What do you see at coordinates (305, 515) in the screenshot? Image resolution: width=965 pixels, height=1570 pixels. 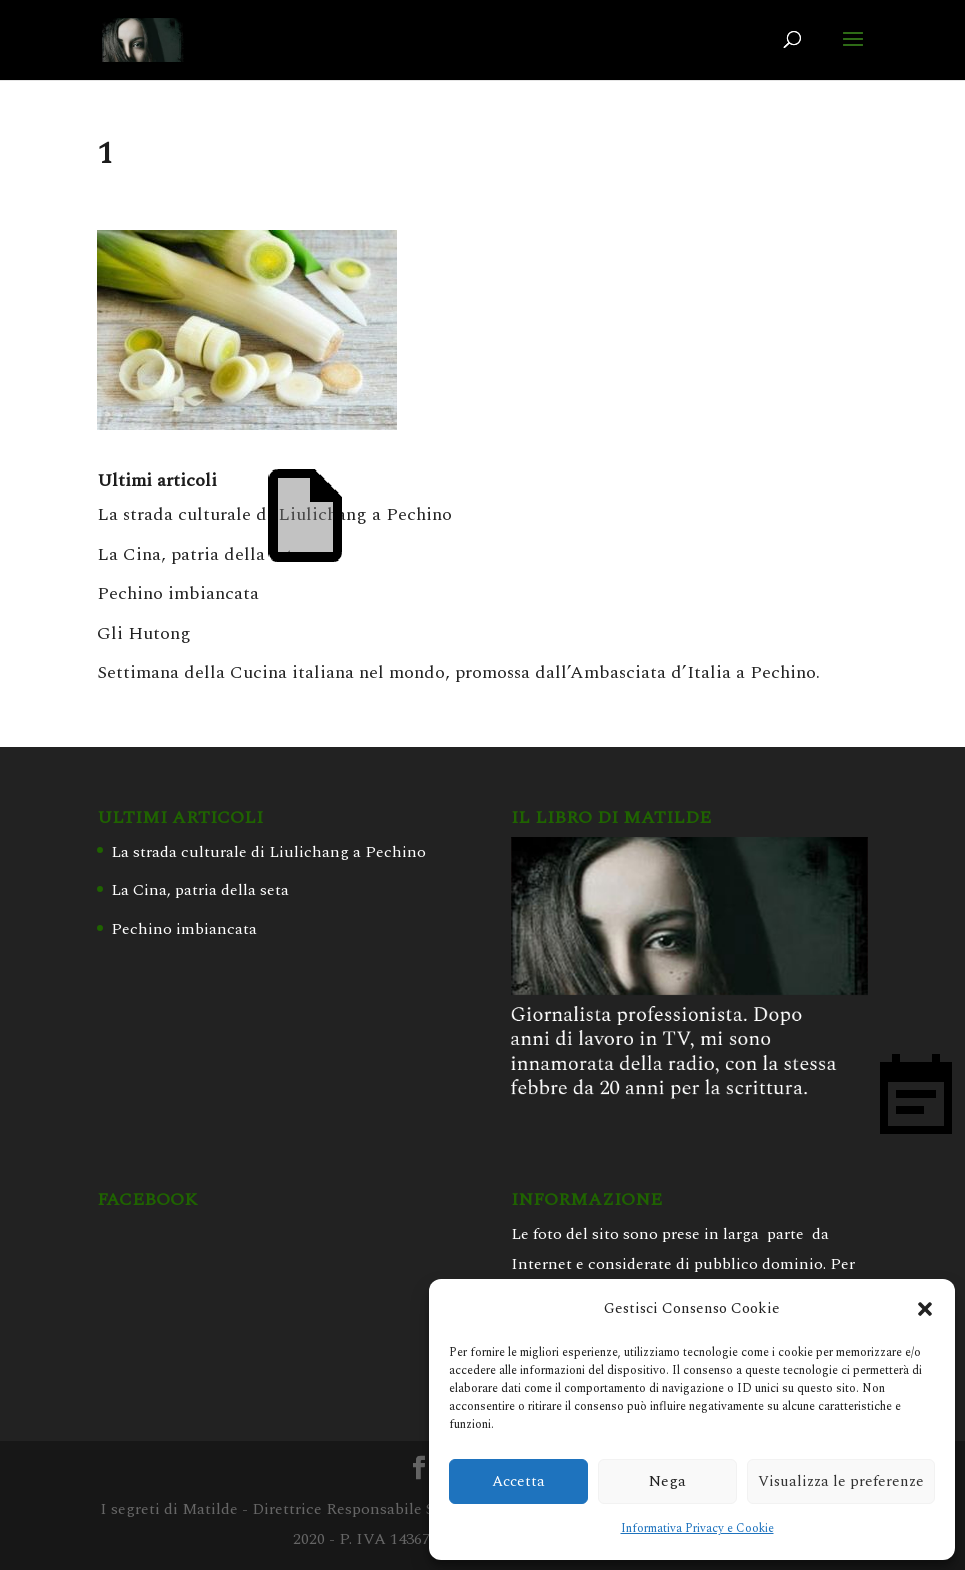 I see `insert or attach a file` at bounding box center [305, 515].